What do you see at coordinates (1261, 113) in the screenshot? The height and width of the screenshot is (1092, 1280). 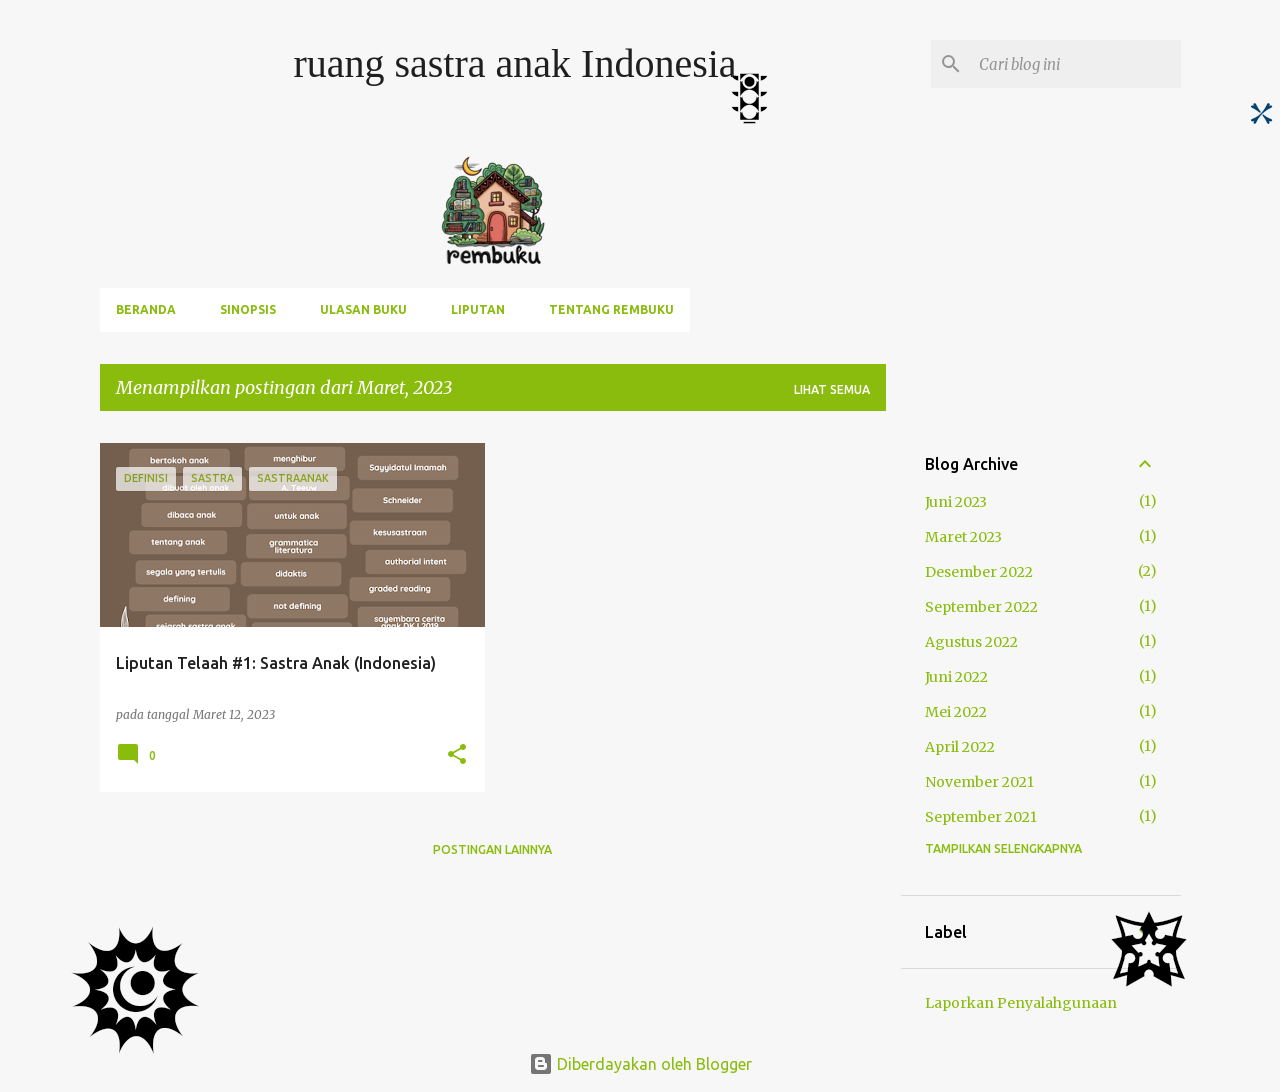 I see `indicates danger or deadly hazard in game` at bounding box center [1261, 113].